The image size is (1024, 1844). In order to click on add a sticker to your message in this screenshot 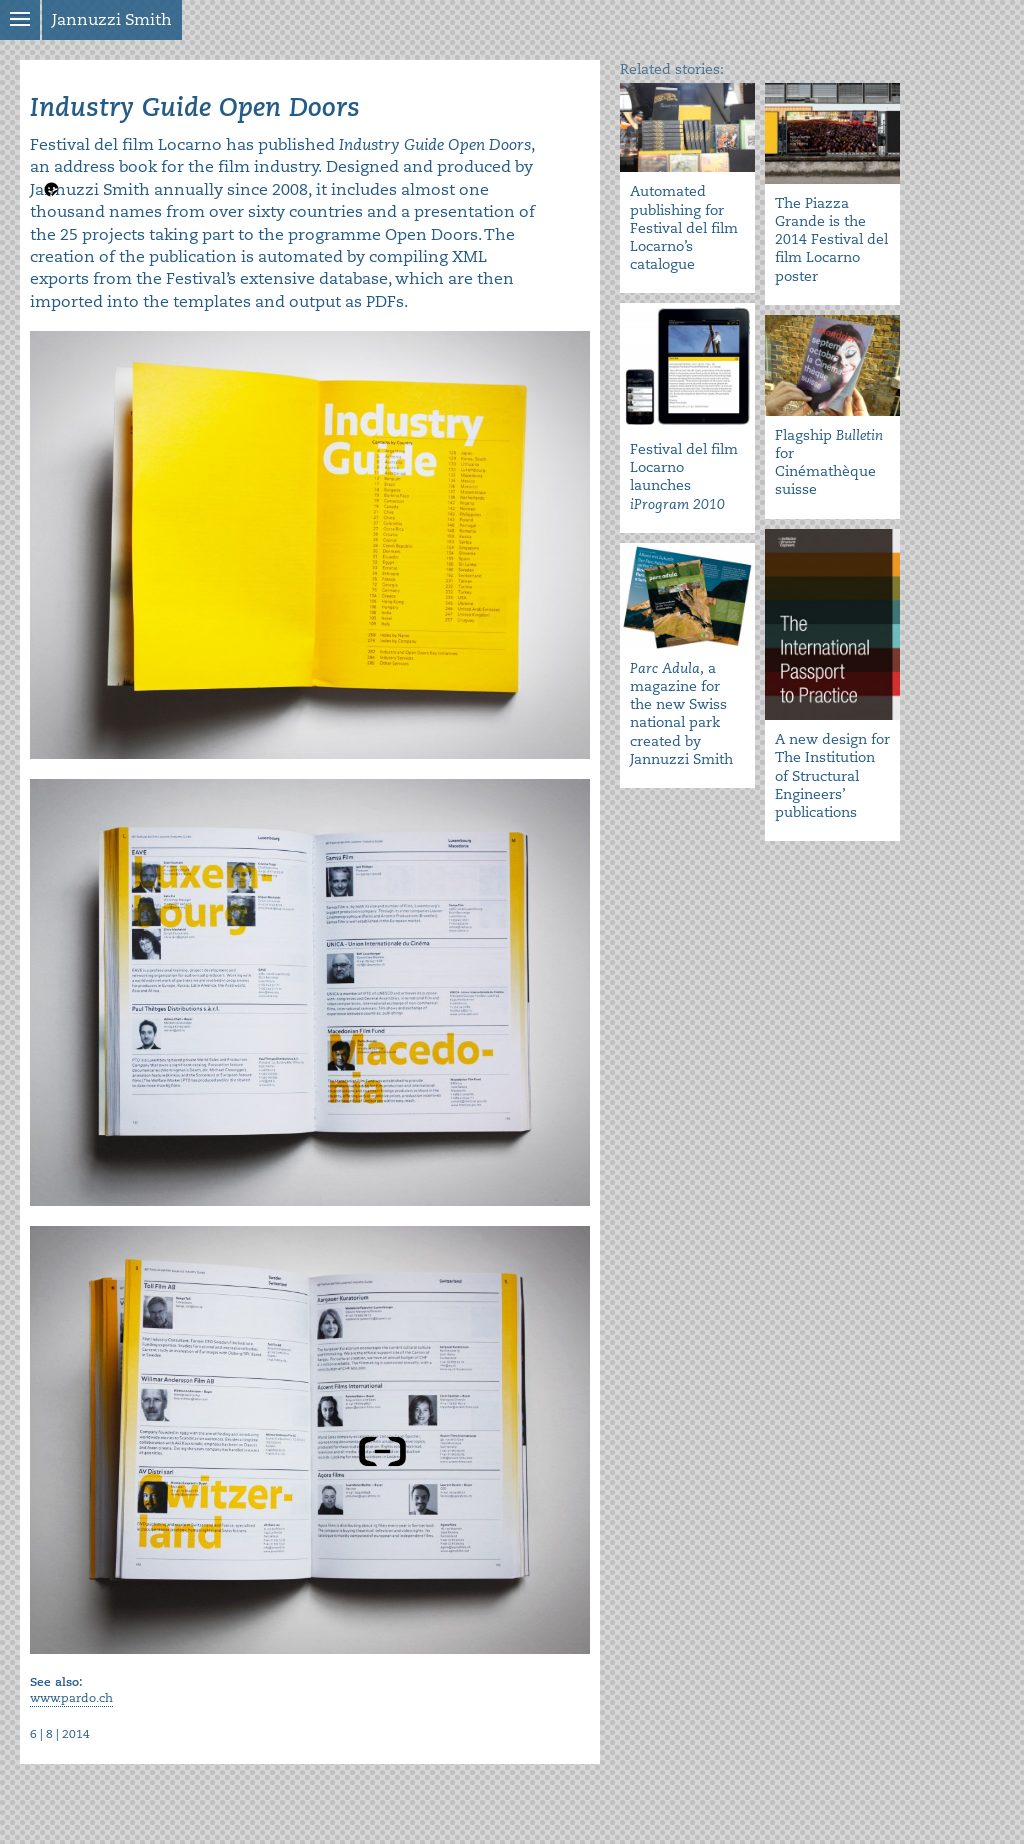, I will do `click(51, 189)`.